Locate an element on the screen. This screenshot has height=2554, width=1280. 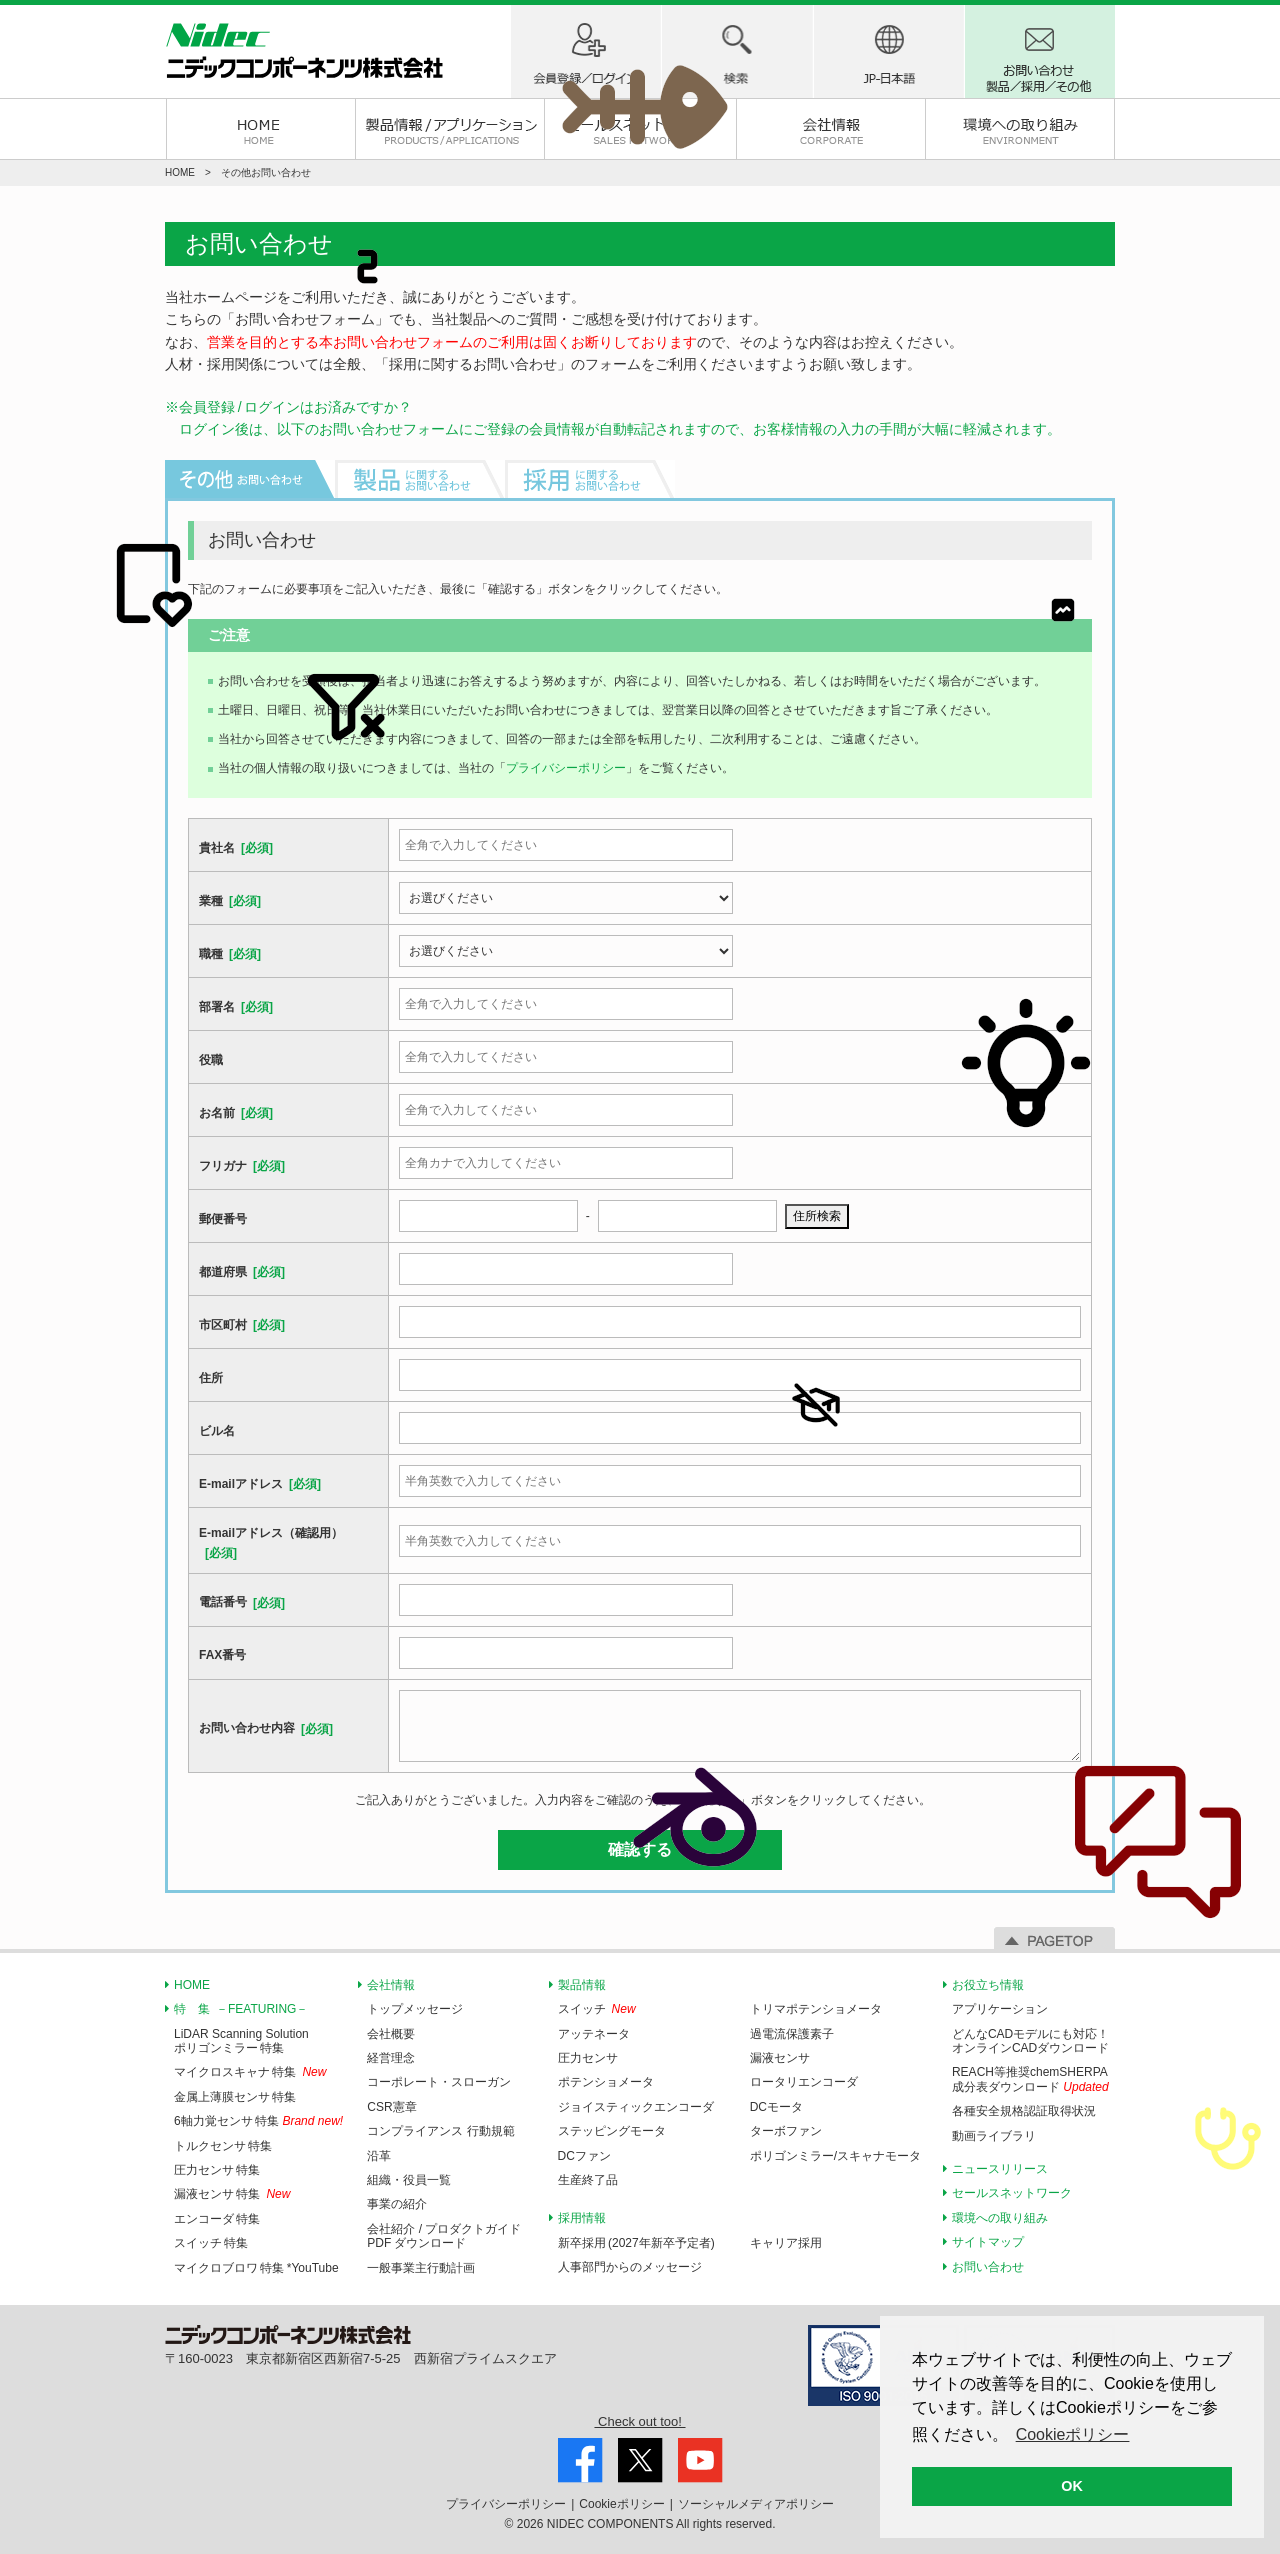
duplicate an existing discussion thread is located at coordinates (1158, 1842).